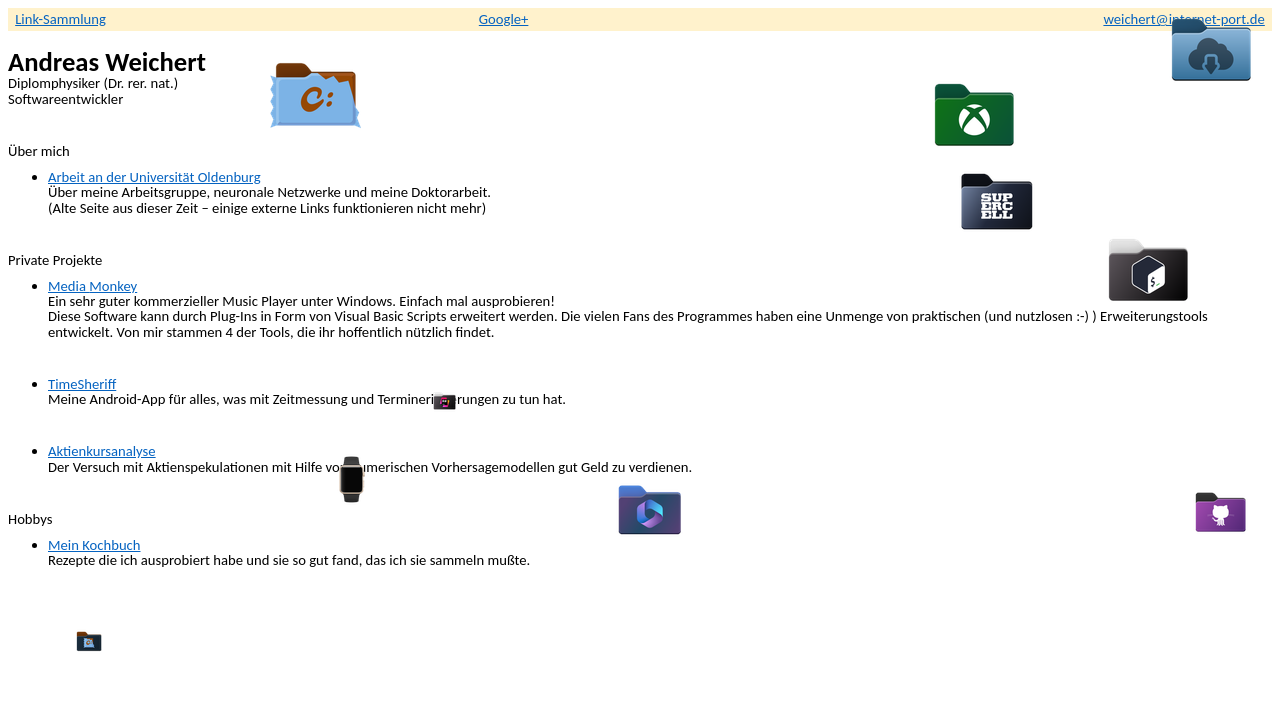 This screenshot has width=1280, height=720. I want to click on open folder containing Supercell games, so click(996, 203).